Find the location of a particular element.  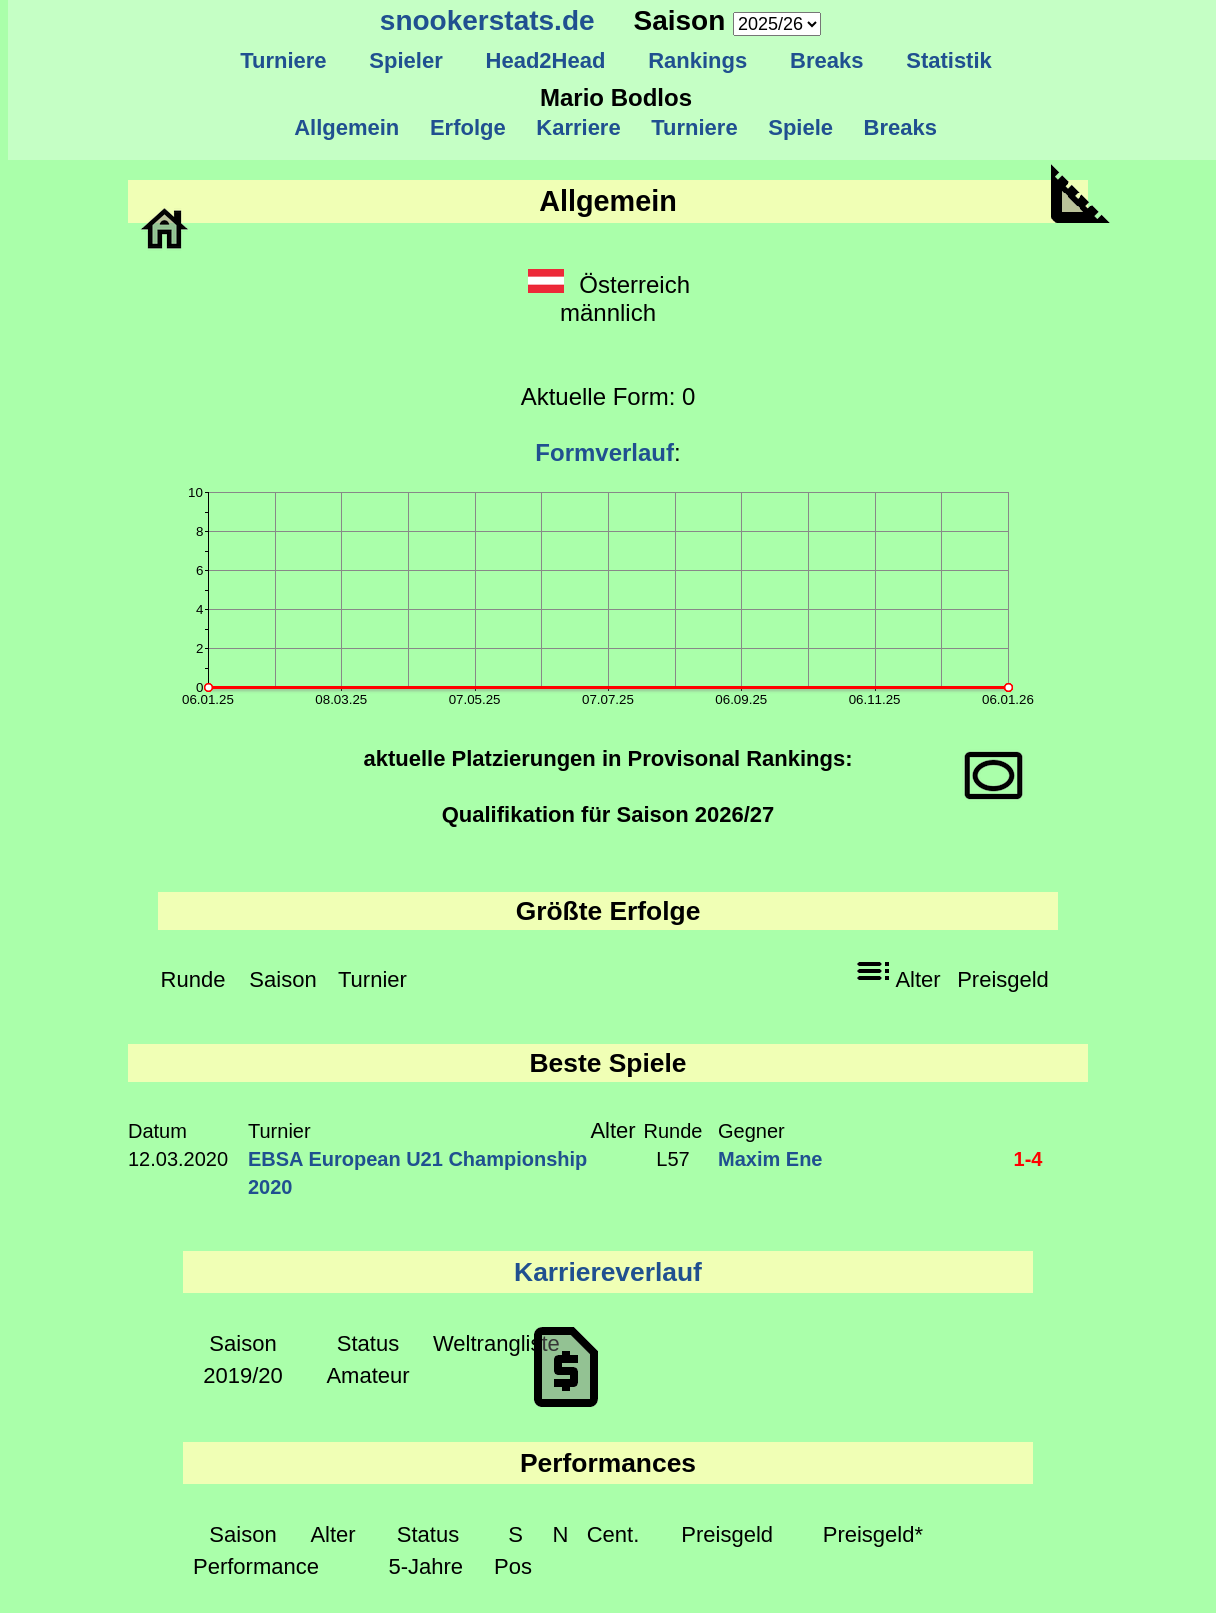

measure dimensions or square footage is located at coordinates (1080, 193).